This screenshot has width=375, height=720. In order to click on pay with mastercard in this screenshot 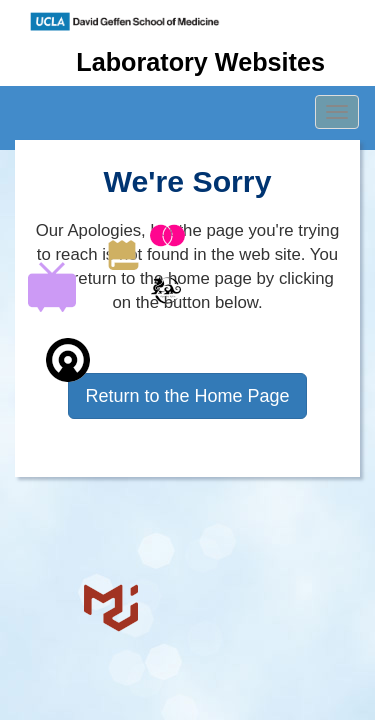, I will do `click(167, 235)`.